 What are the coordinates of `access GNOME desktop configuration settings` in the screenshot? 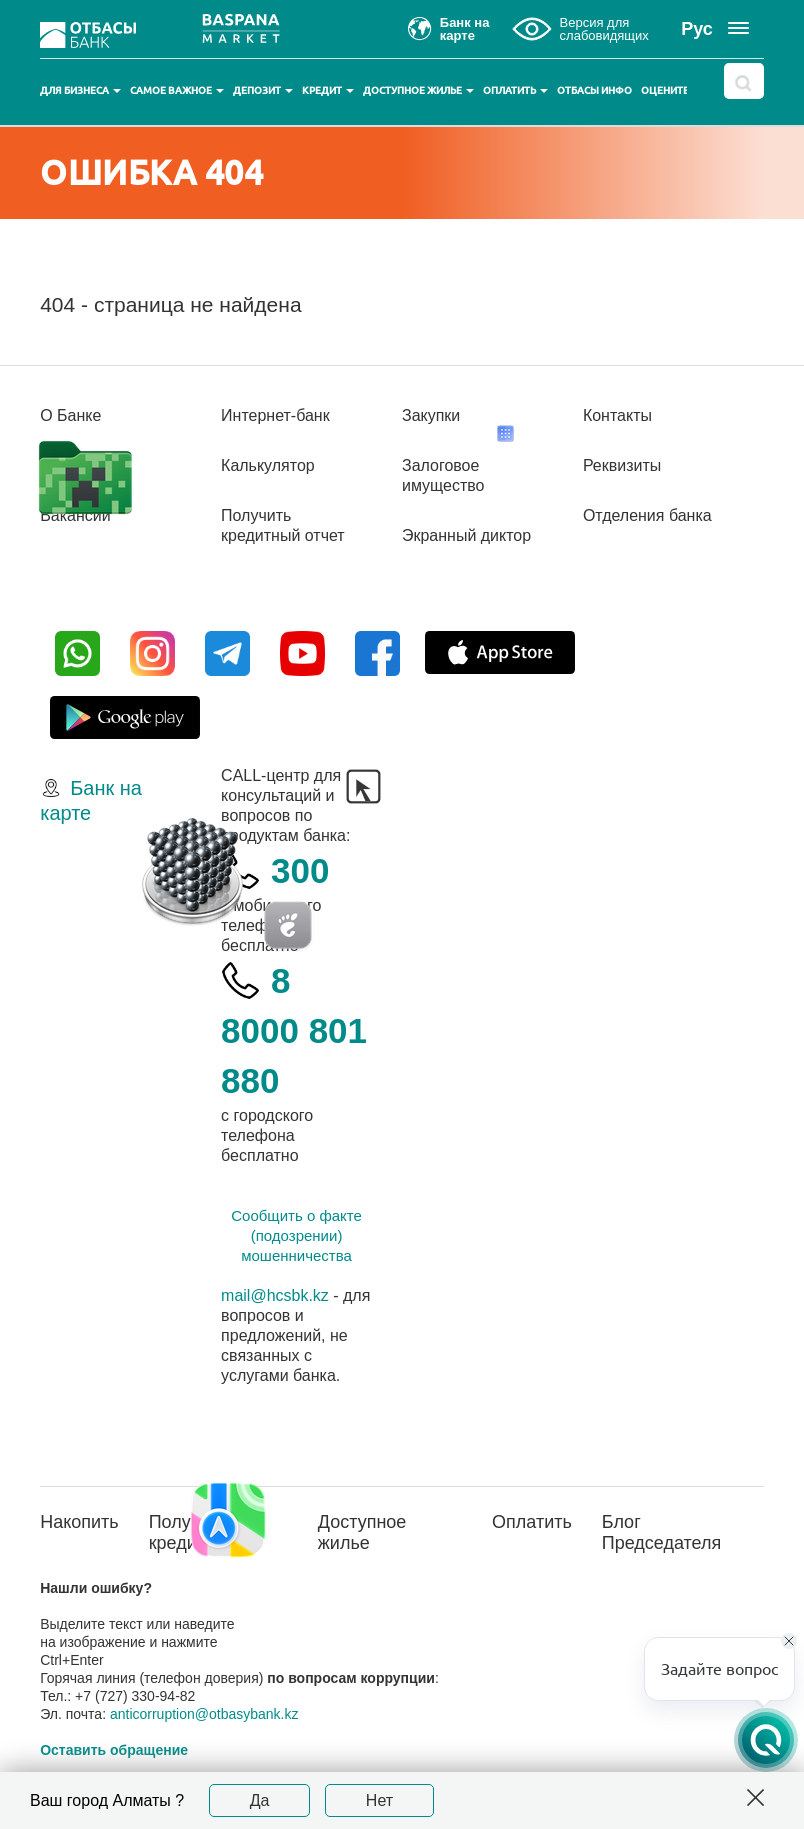 It's located at (288, 926).